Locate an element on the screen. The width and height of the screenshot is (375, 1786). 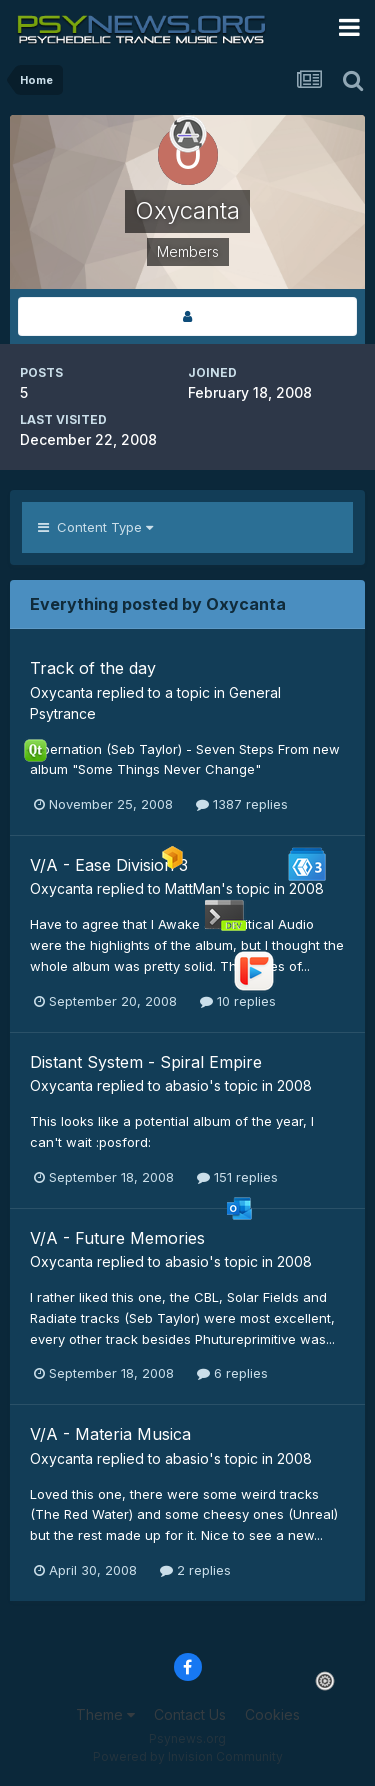
open the developer terminal application is located at coordinates (225, 914).